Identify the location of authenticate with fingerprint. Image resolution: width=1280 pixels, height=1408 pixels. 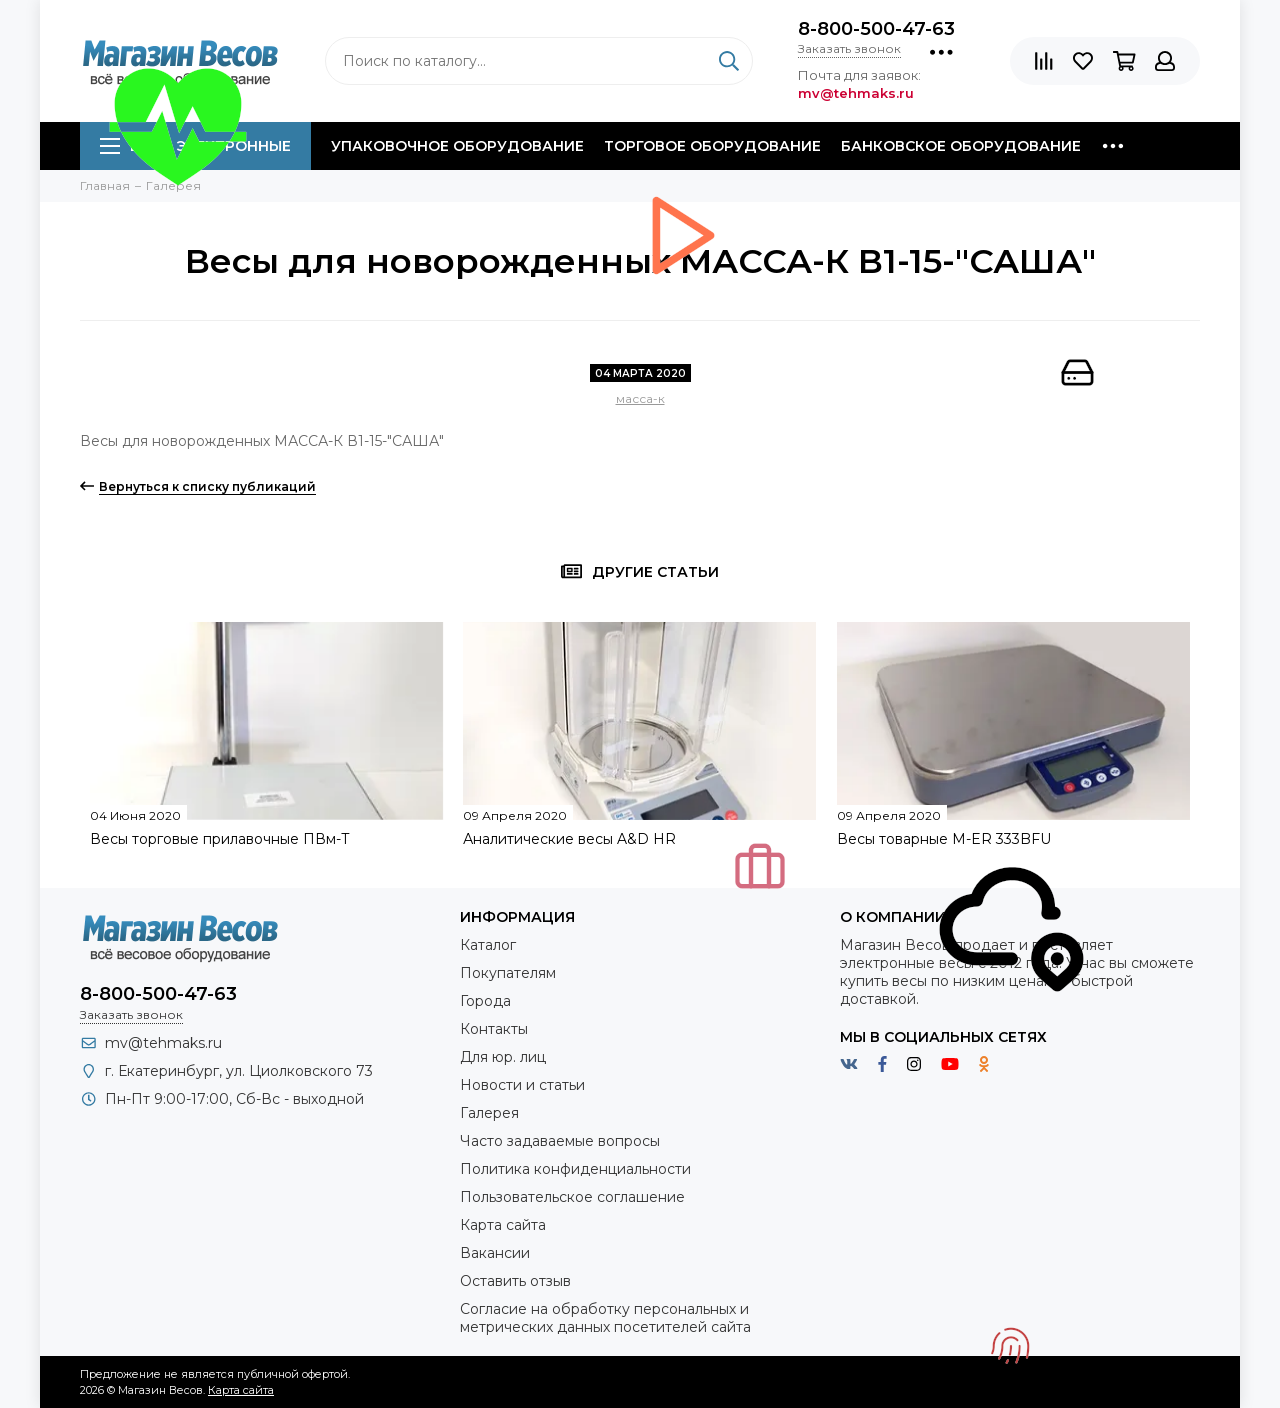
(1011, 1346).